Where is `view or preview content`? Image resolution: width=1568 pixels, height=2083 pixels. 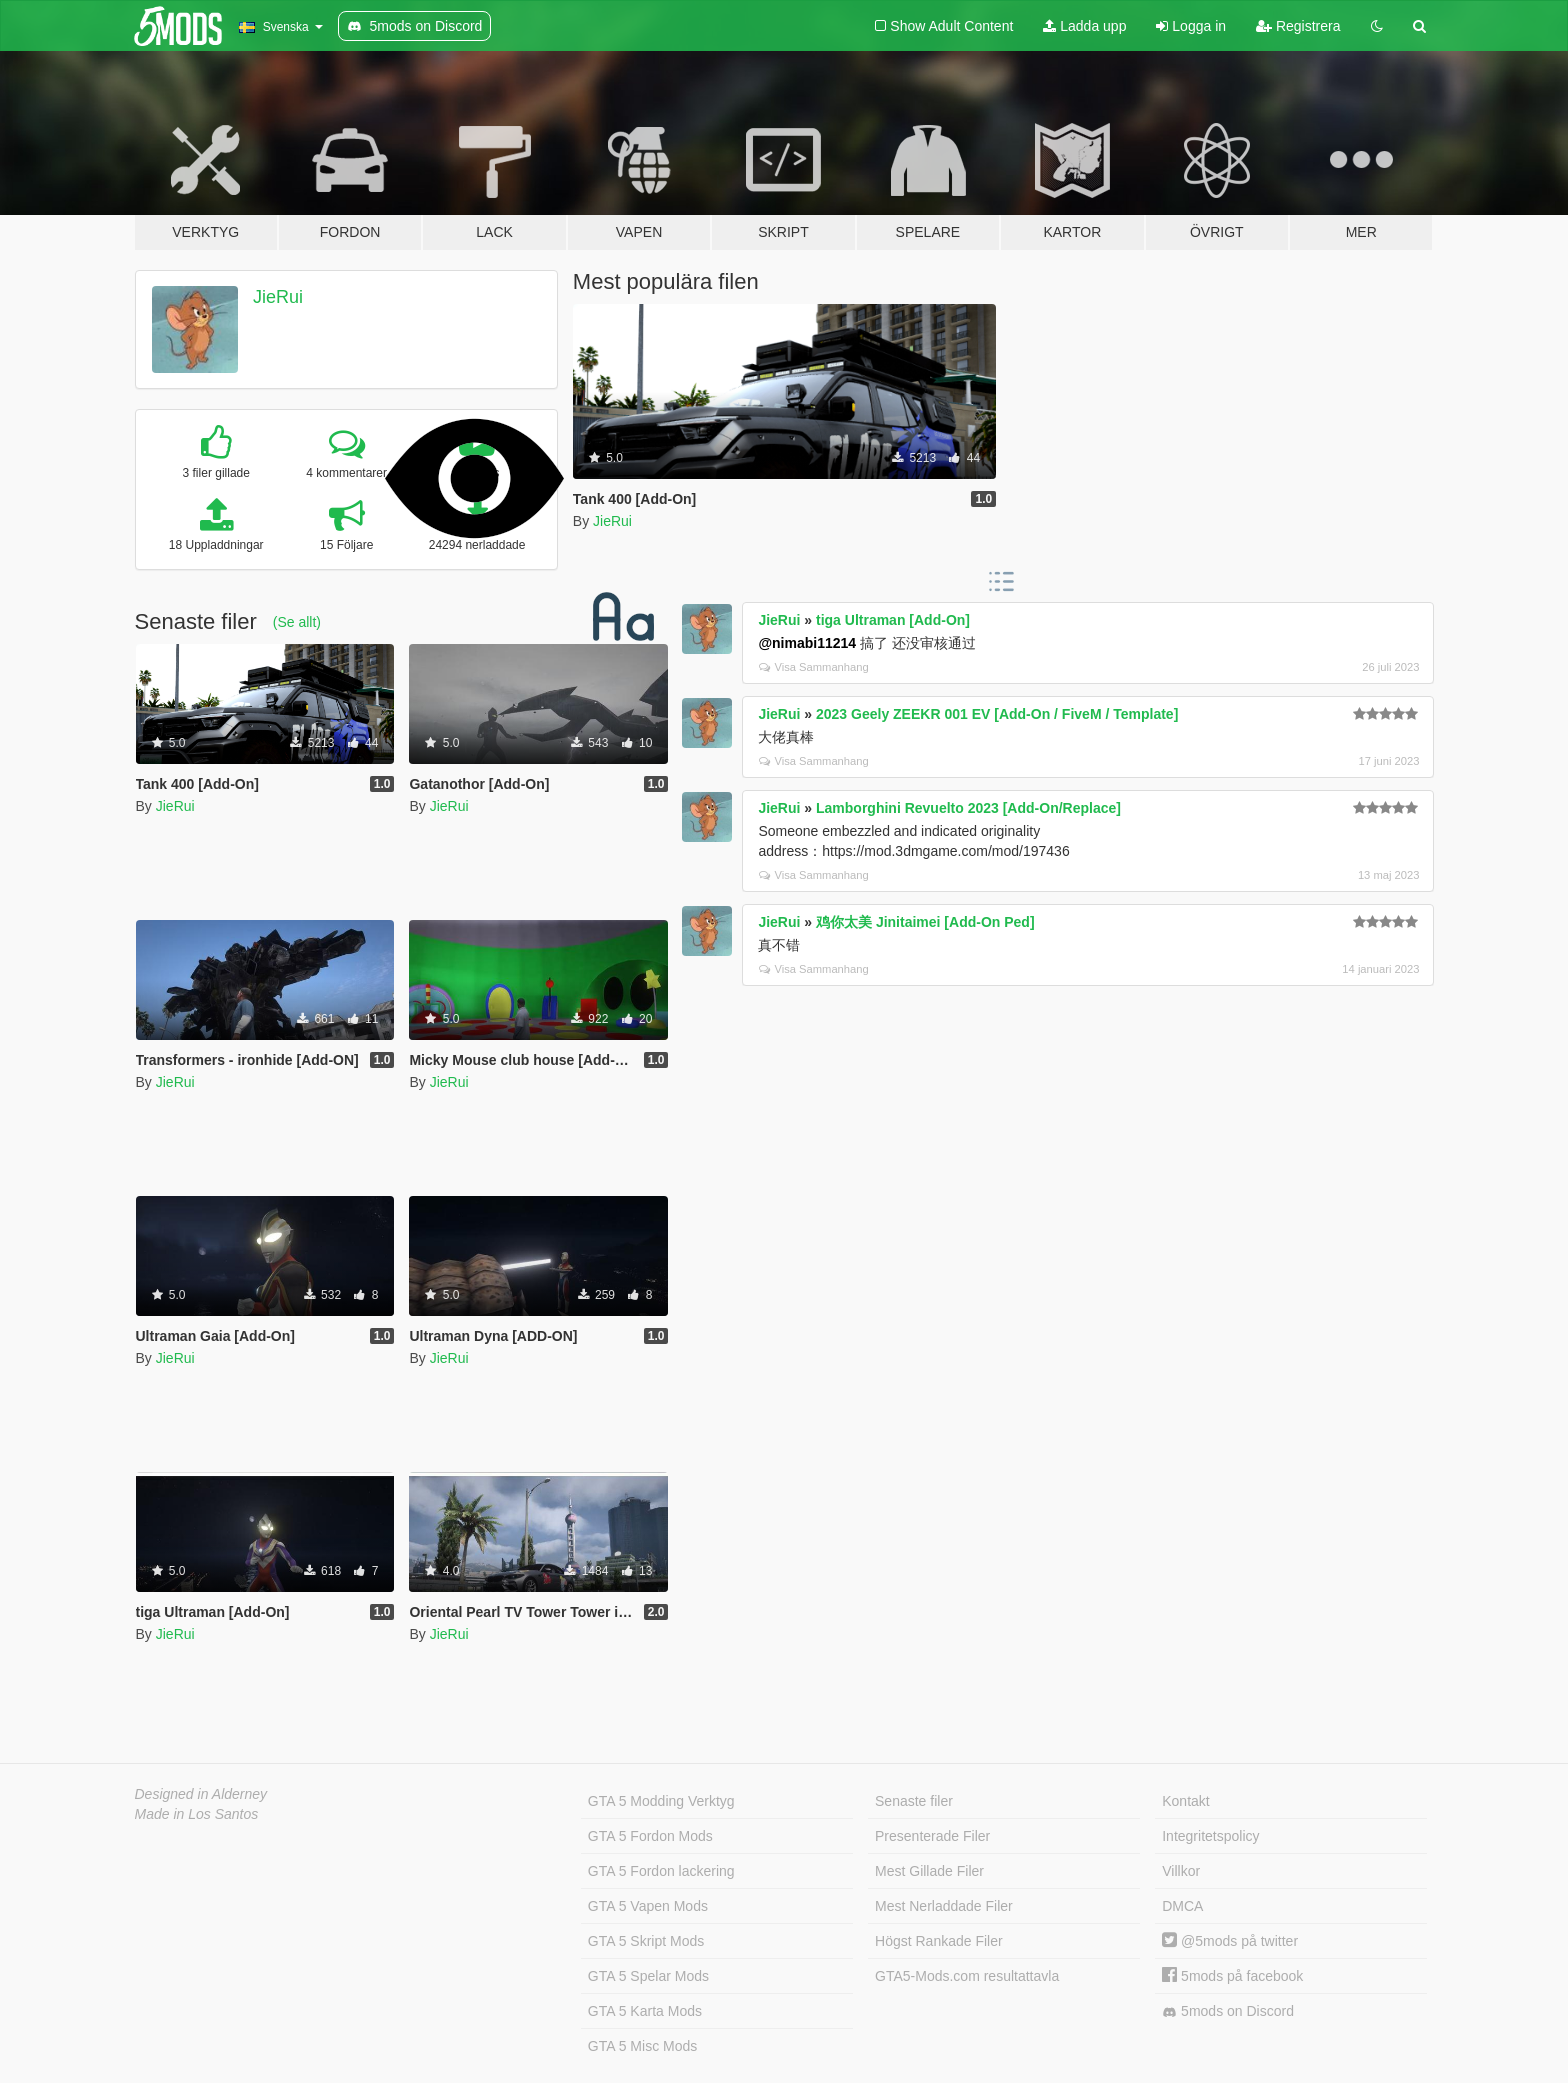 view or preview content is located at coordinates (474, 478).